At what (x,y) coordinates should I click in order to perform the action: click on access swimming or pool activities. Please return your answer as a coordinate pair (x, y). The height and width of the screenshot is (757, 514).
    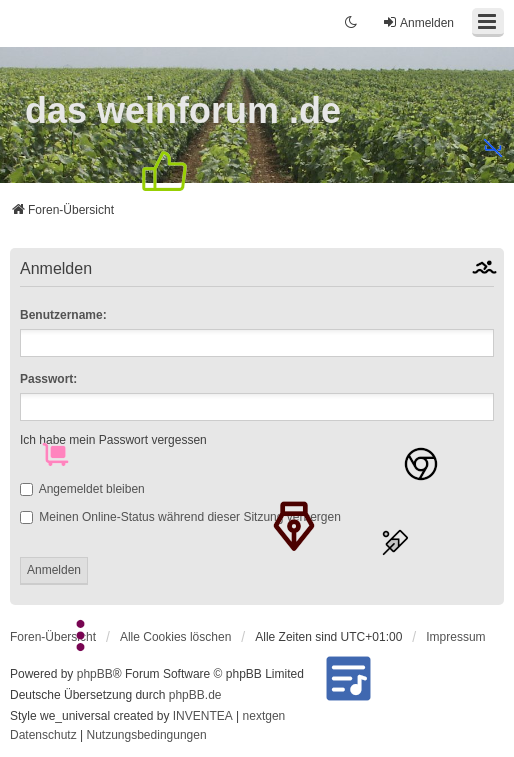
    Looking at the image, I should click on (484, 266).